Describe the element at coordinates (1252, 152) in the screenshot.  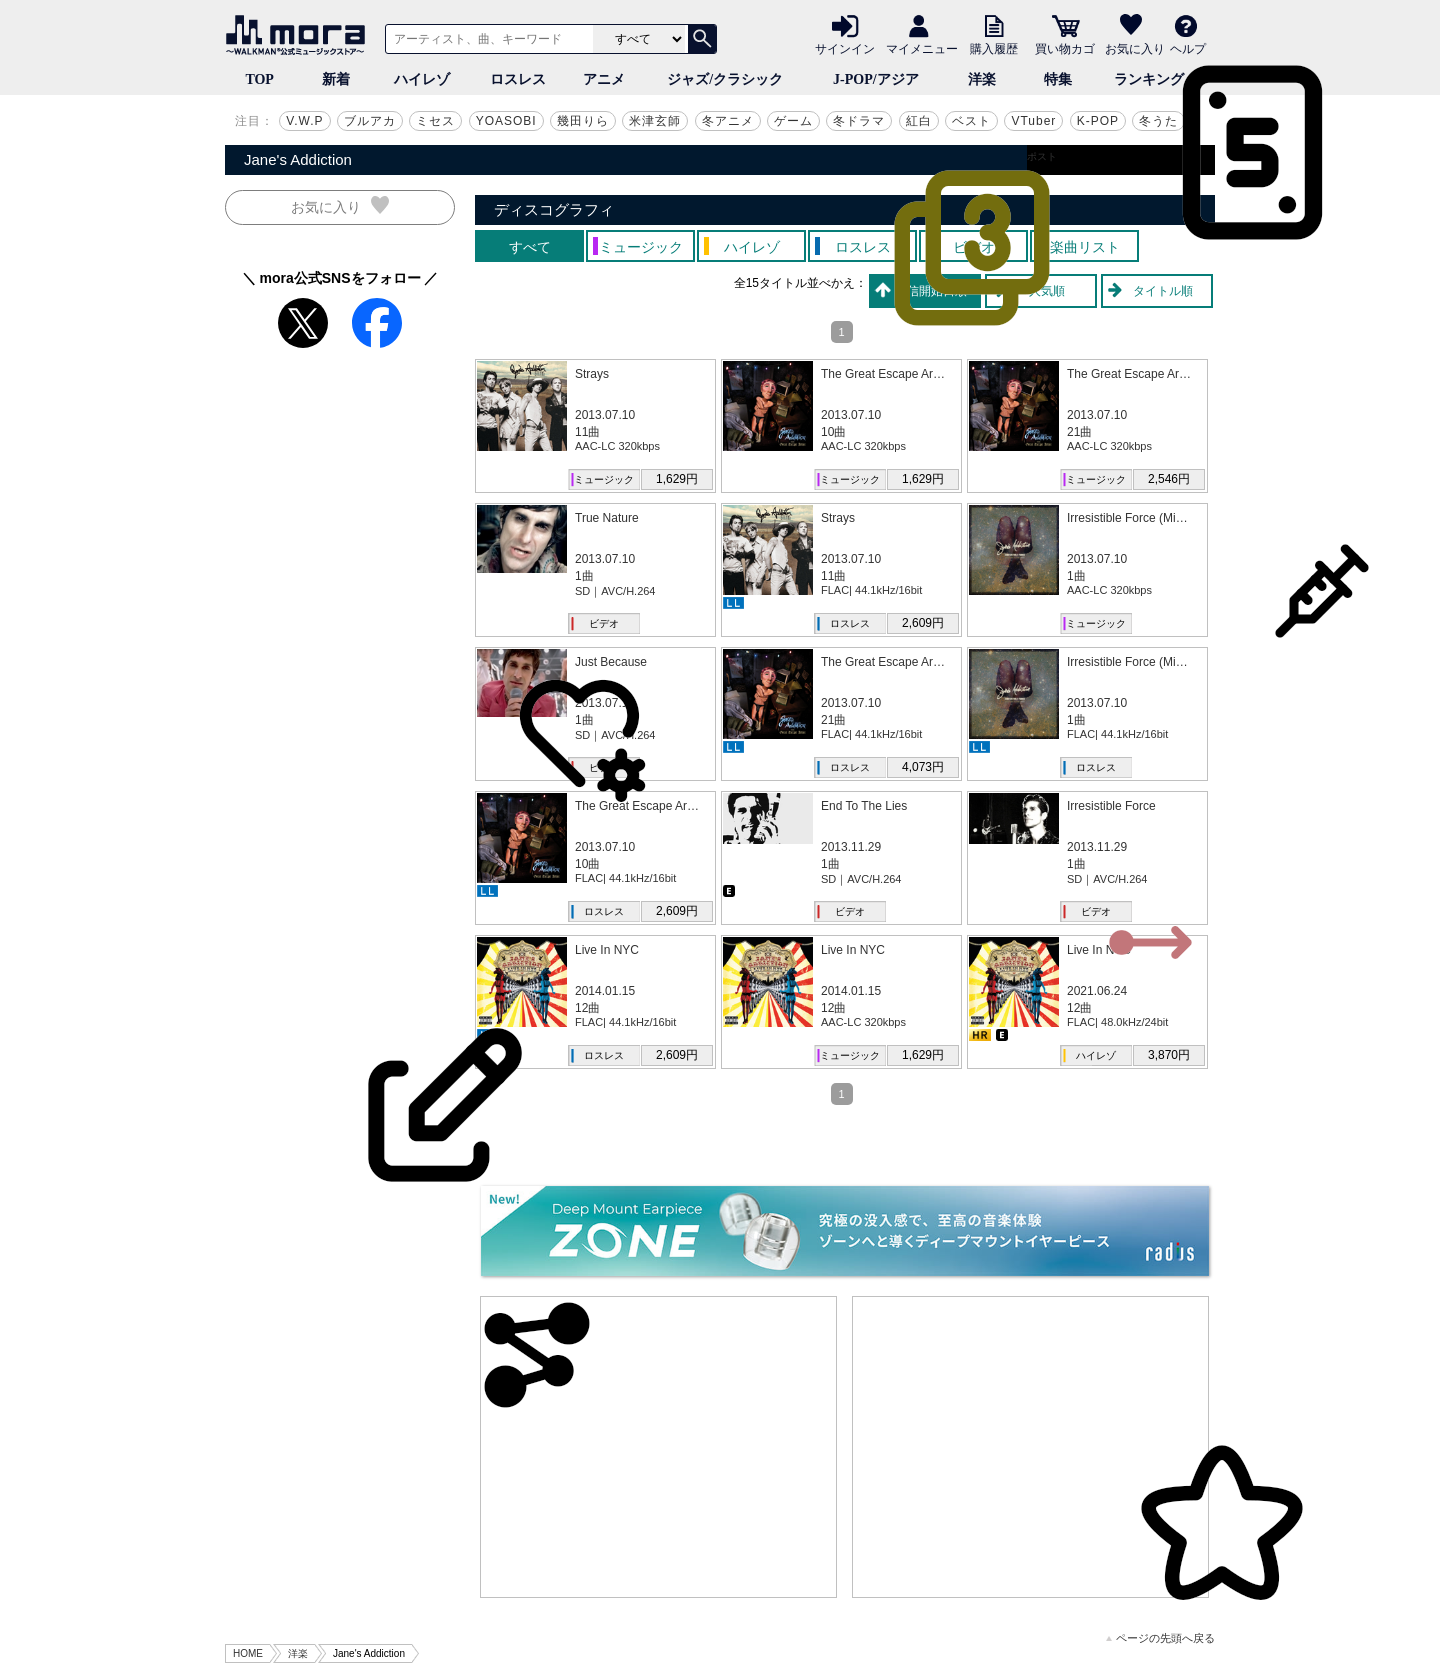
I see `represents a 5 of clubs playing card` at that location.